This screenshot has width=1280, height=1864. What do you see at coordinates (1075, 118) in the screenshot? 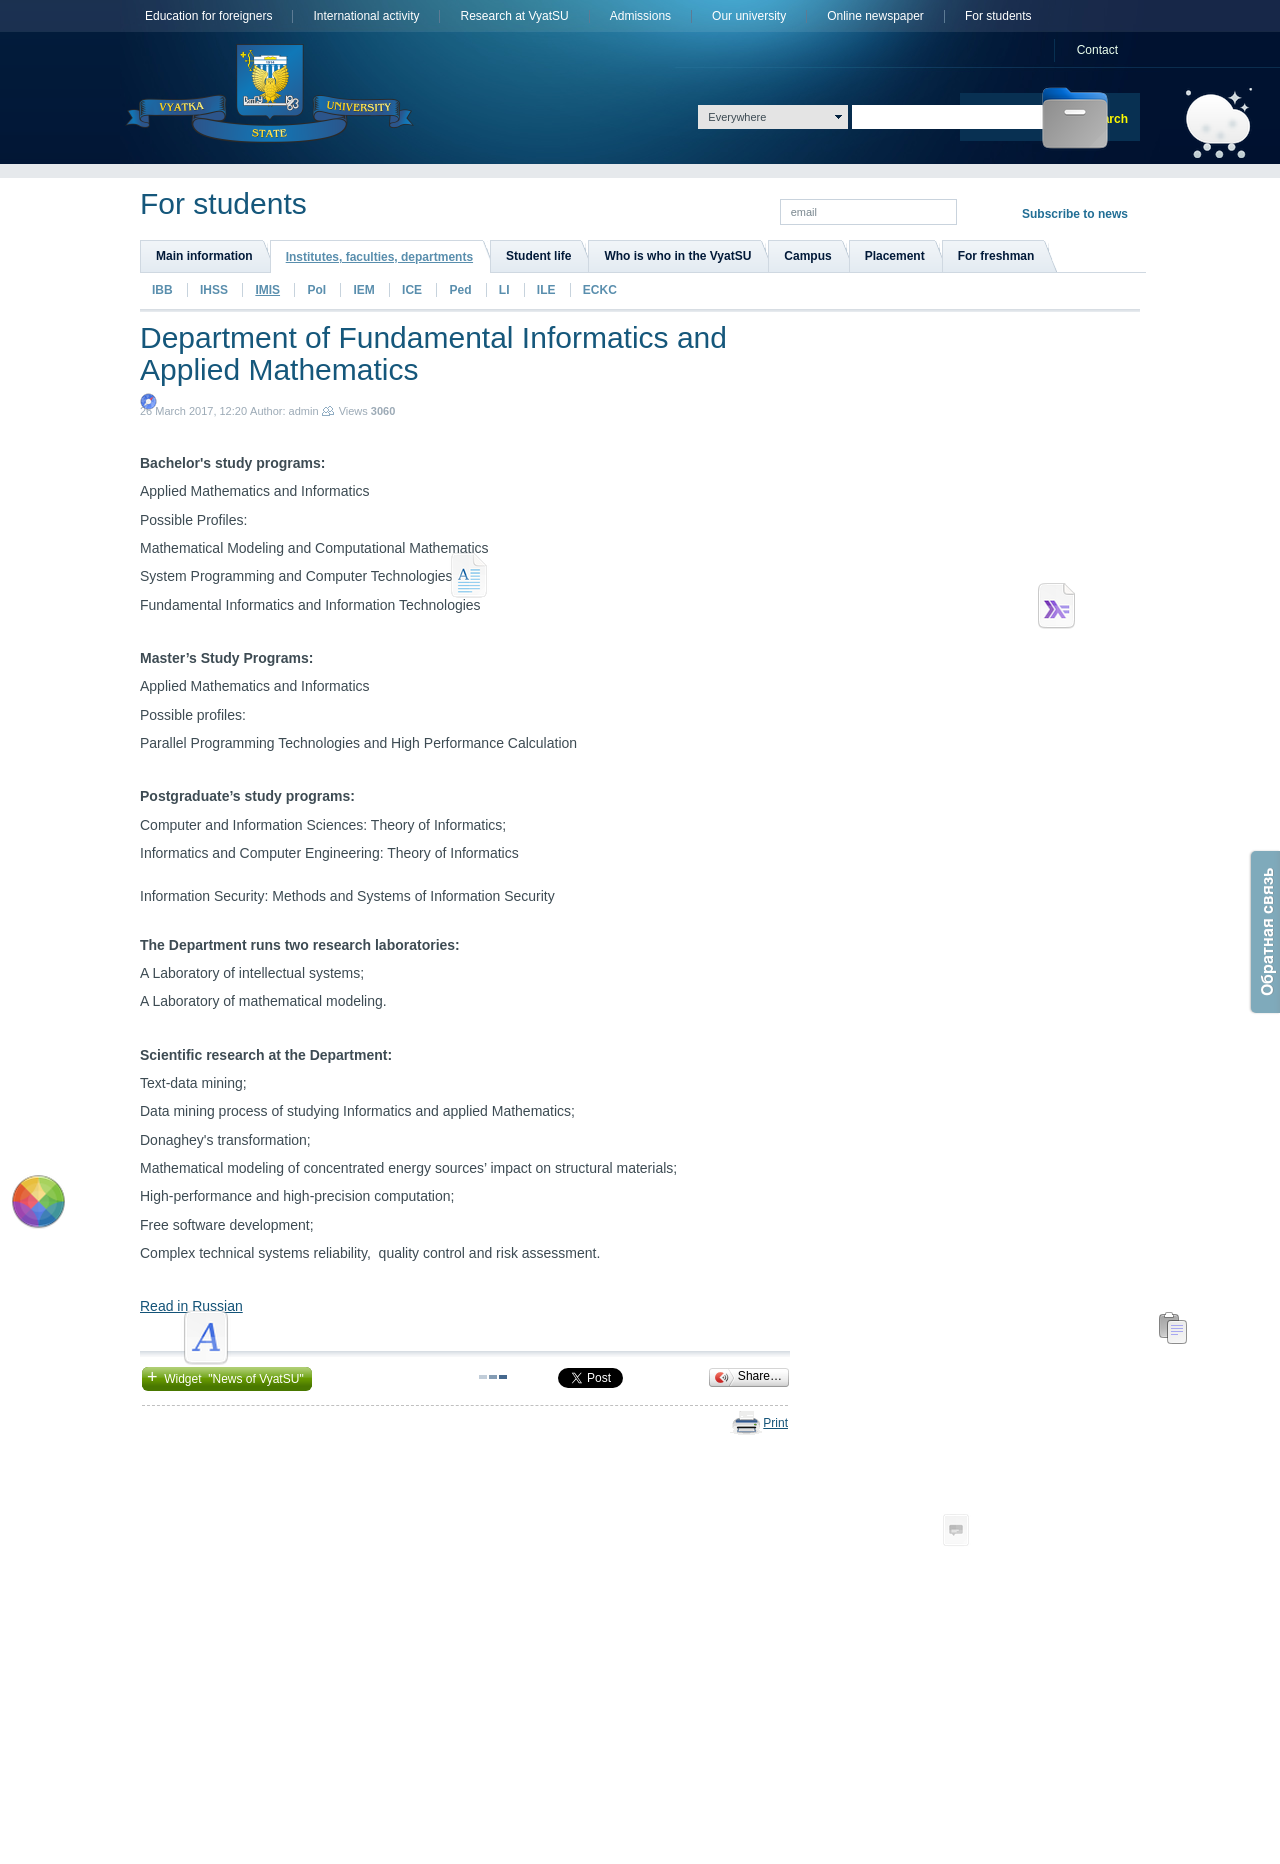
I see `open the nautilus file manager` at bounding box center [1075, 118].